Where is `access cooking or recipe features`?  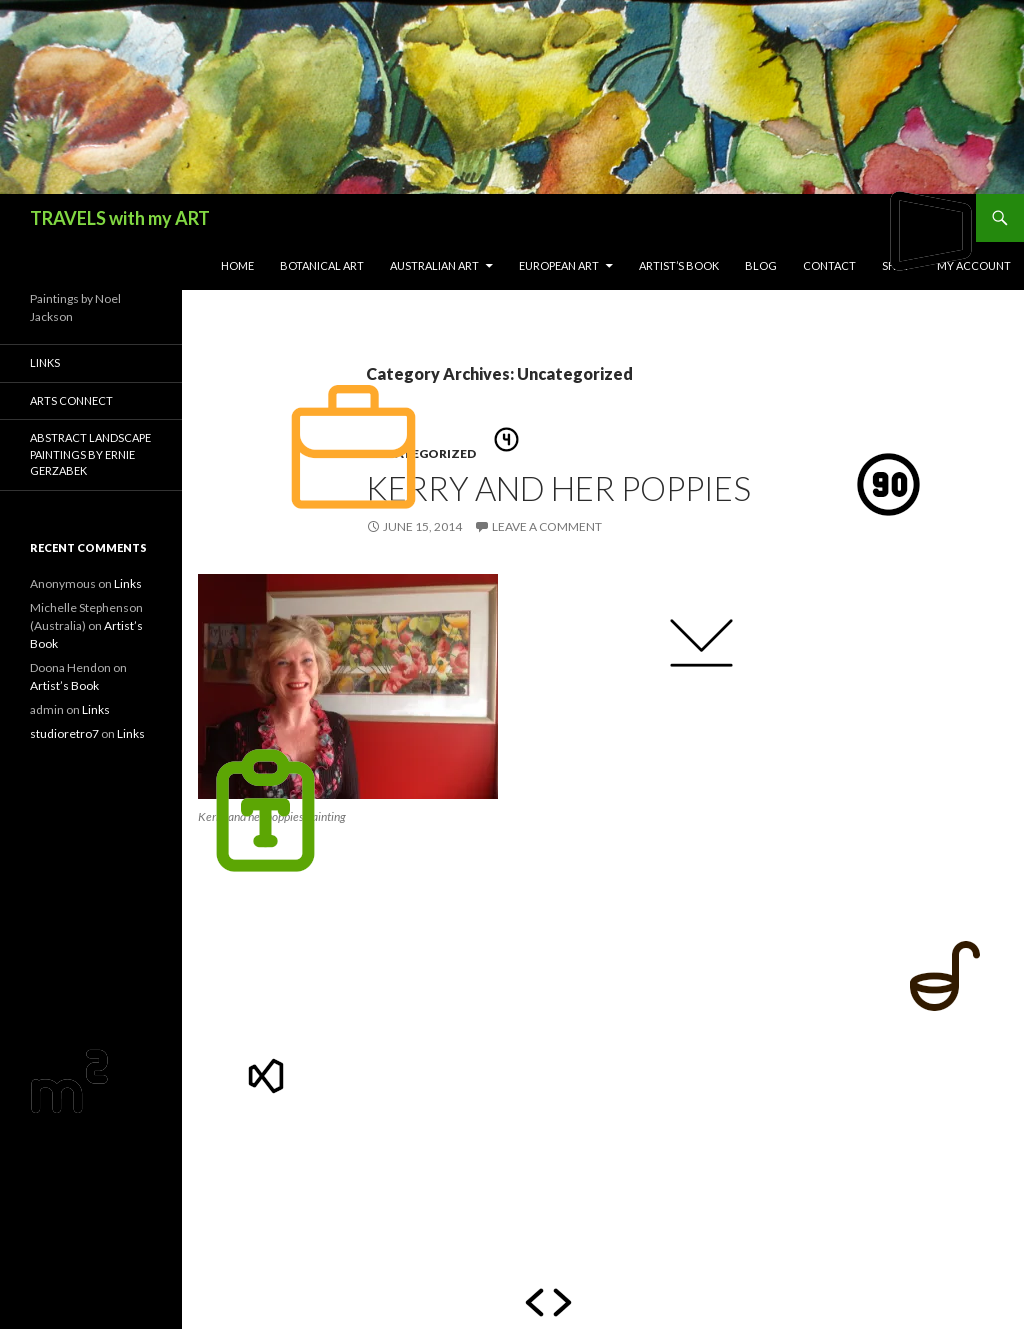
access cooking or recipe features is located at coordinates (945, 976).